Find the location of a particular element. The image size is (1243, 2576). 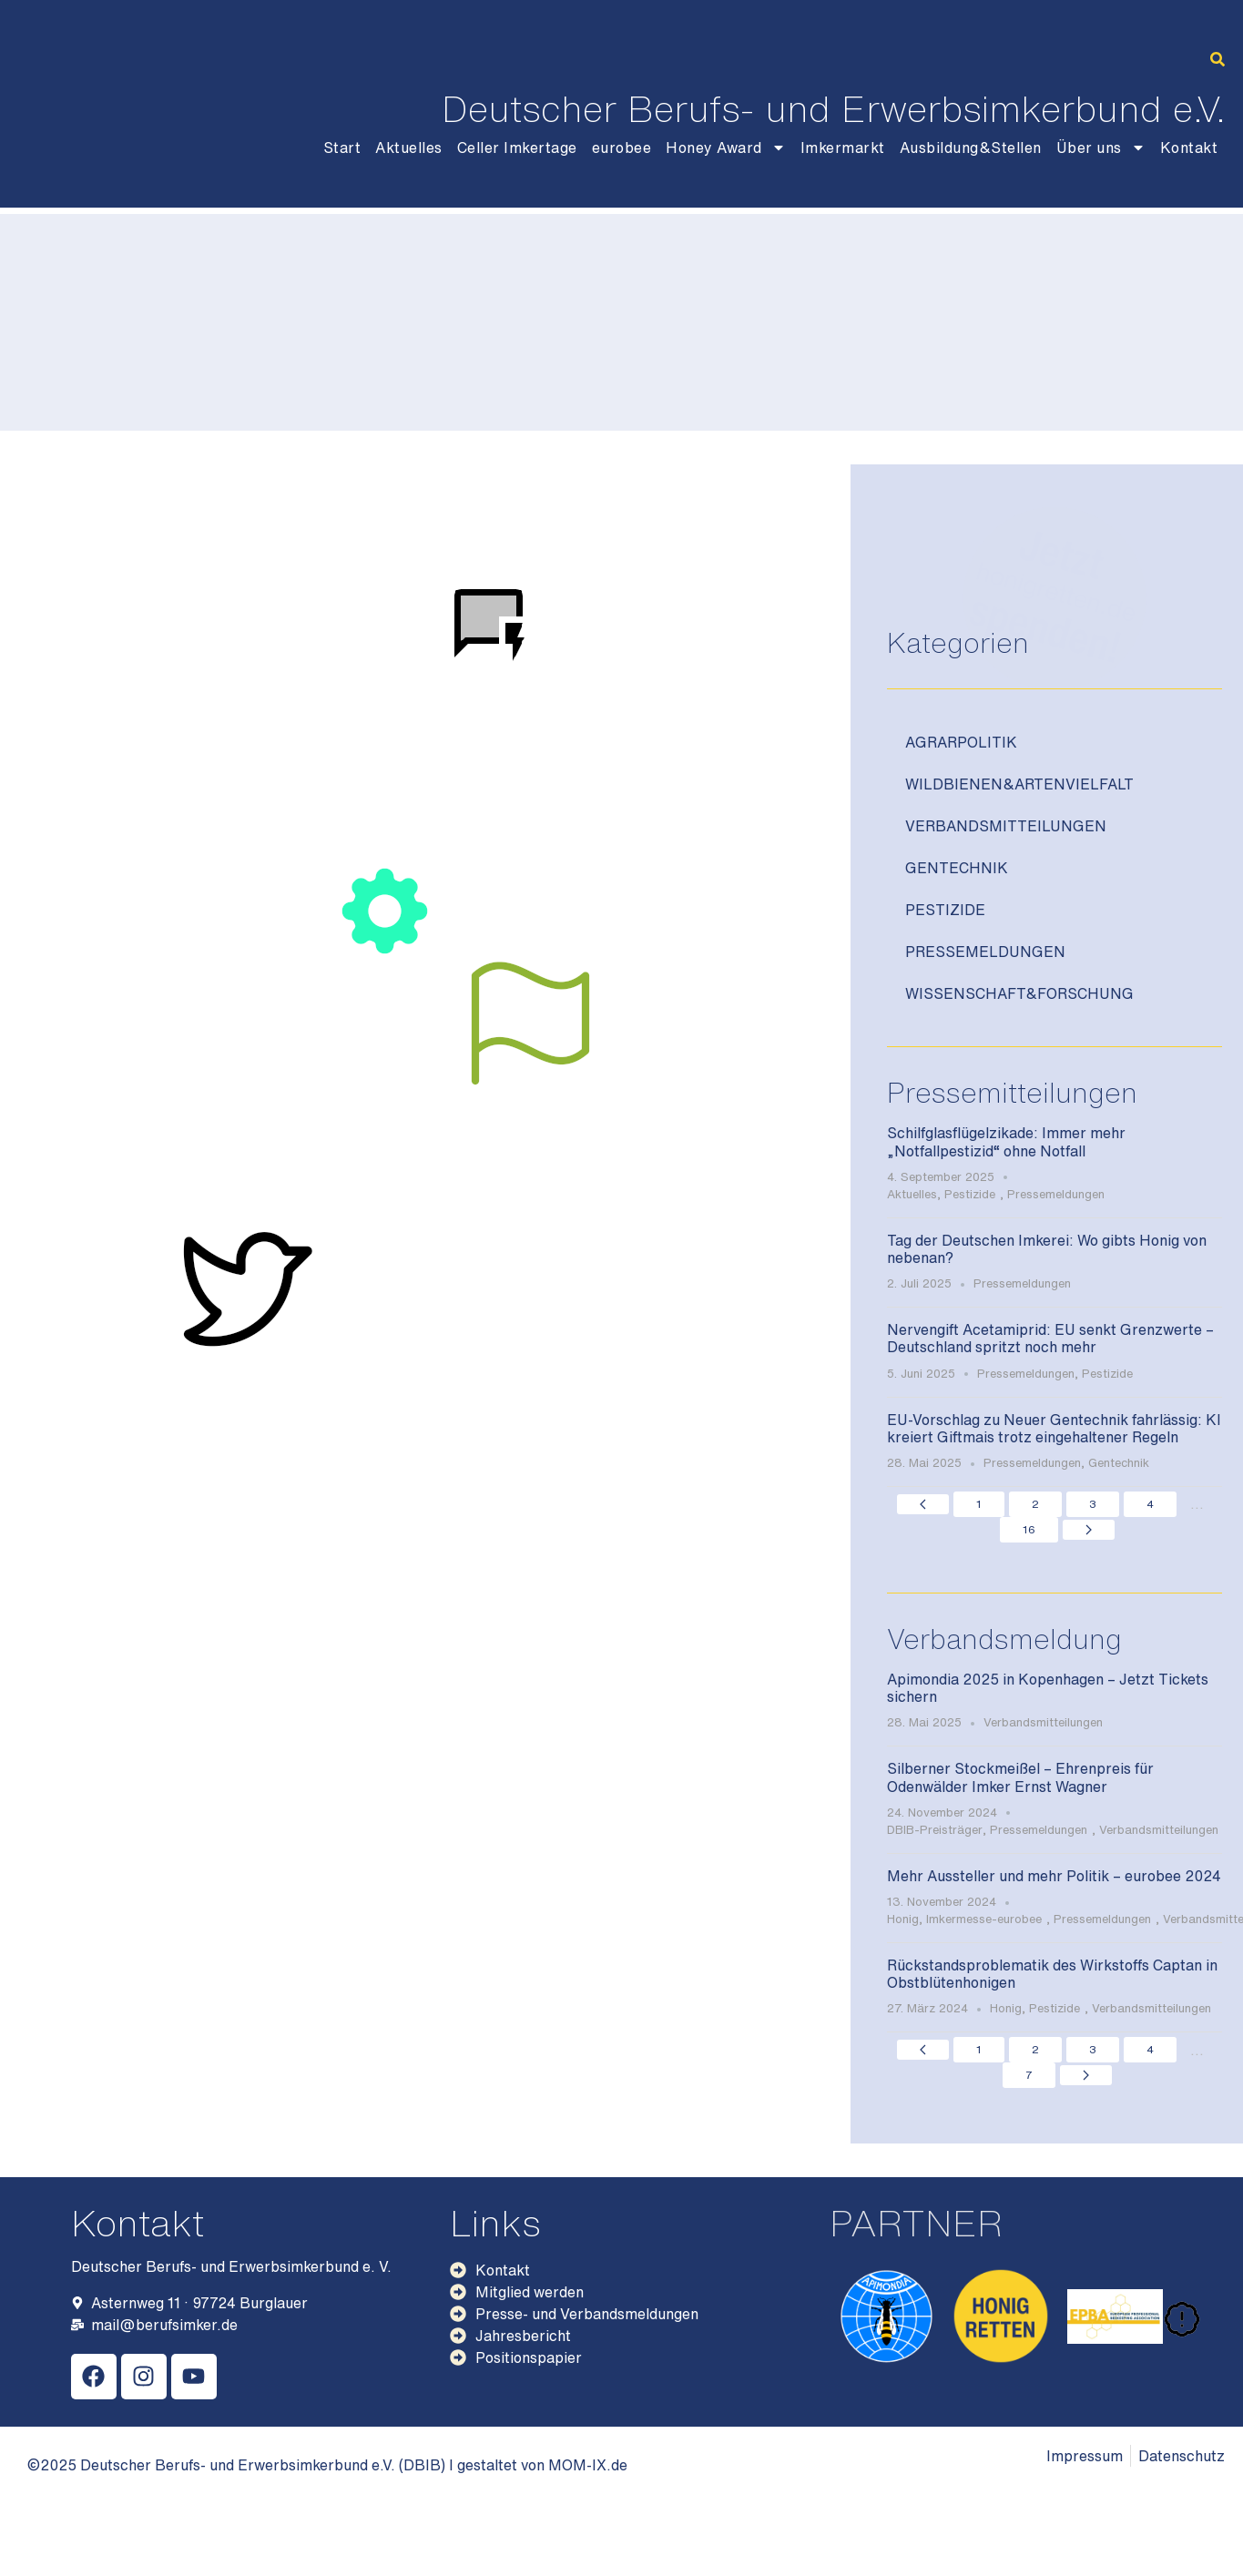

indicates an alert or warning notification is located at coordinates (1182, 2319).